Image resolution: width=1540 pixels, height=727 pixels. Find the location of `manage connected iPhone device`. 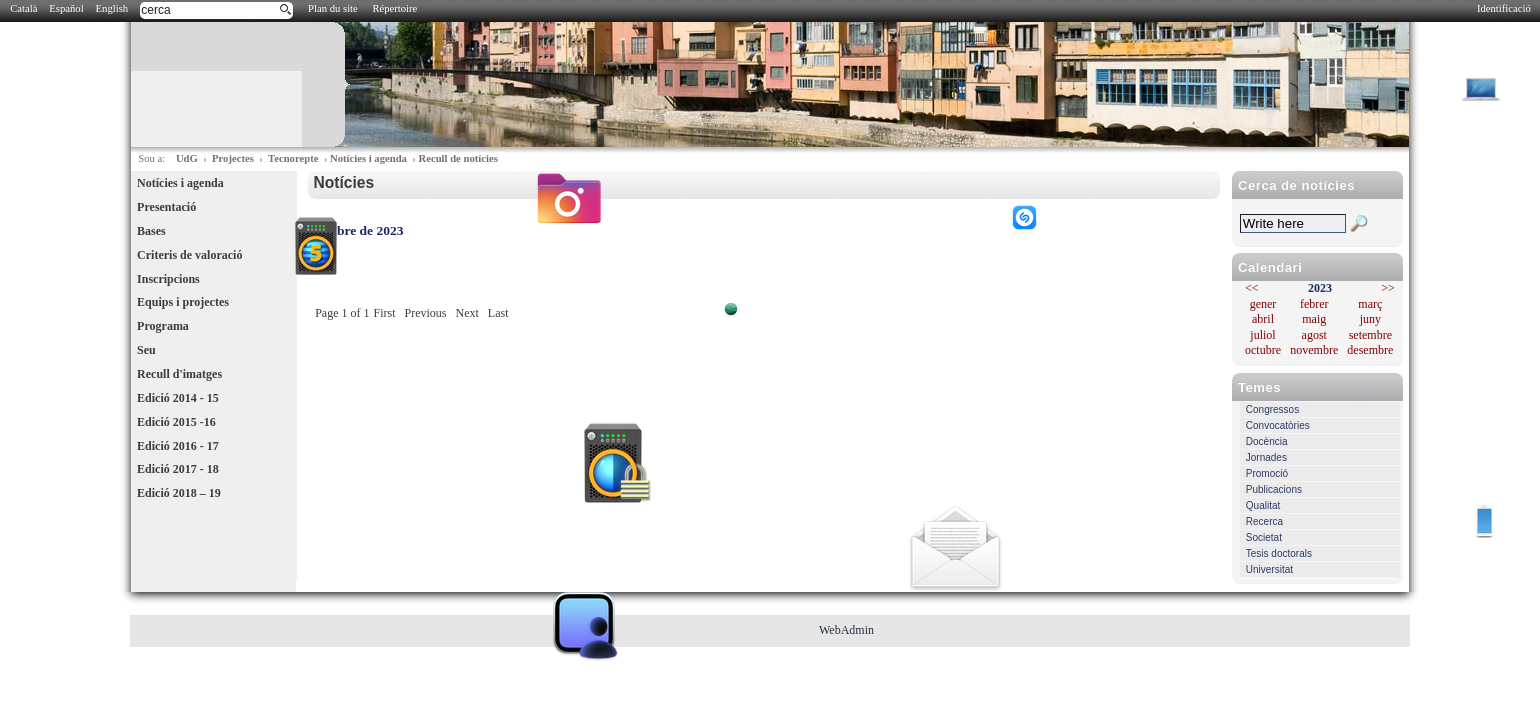

manage connected iPhone device is located at coordinates (1484, 521).